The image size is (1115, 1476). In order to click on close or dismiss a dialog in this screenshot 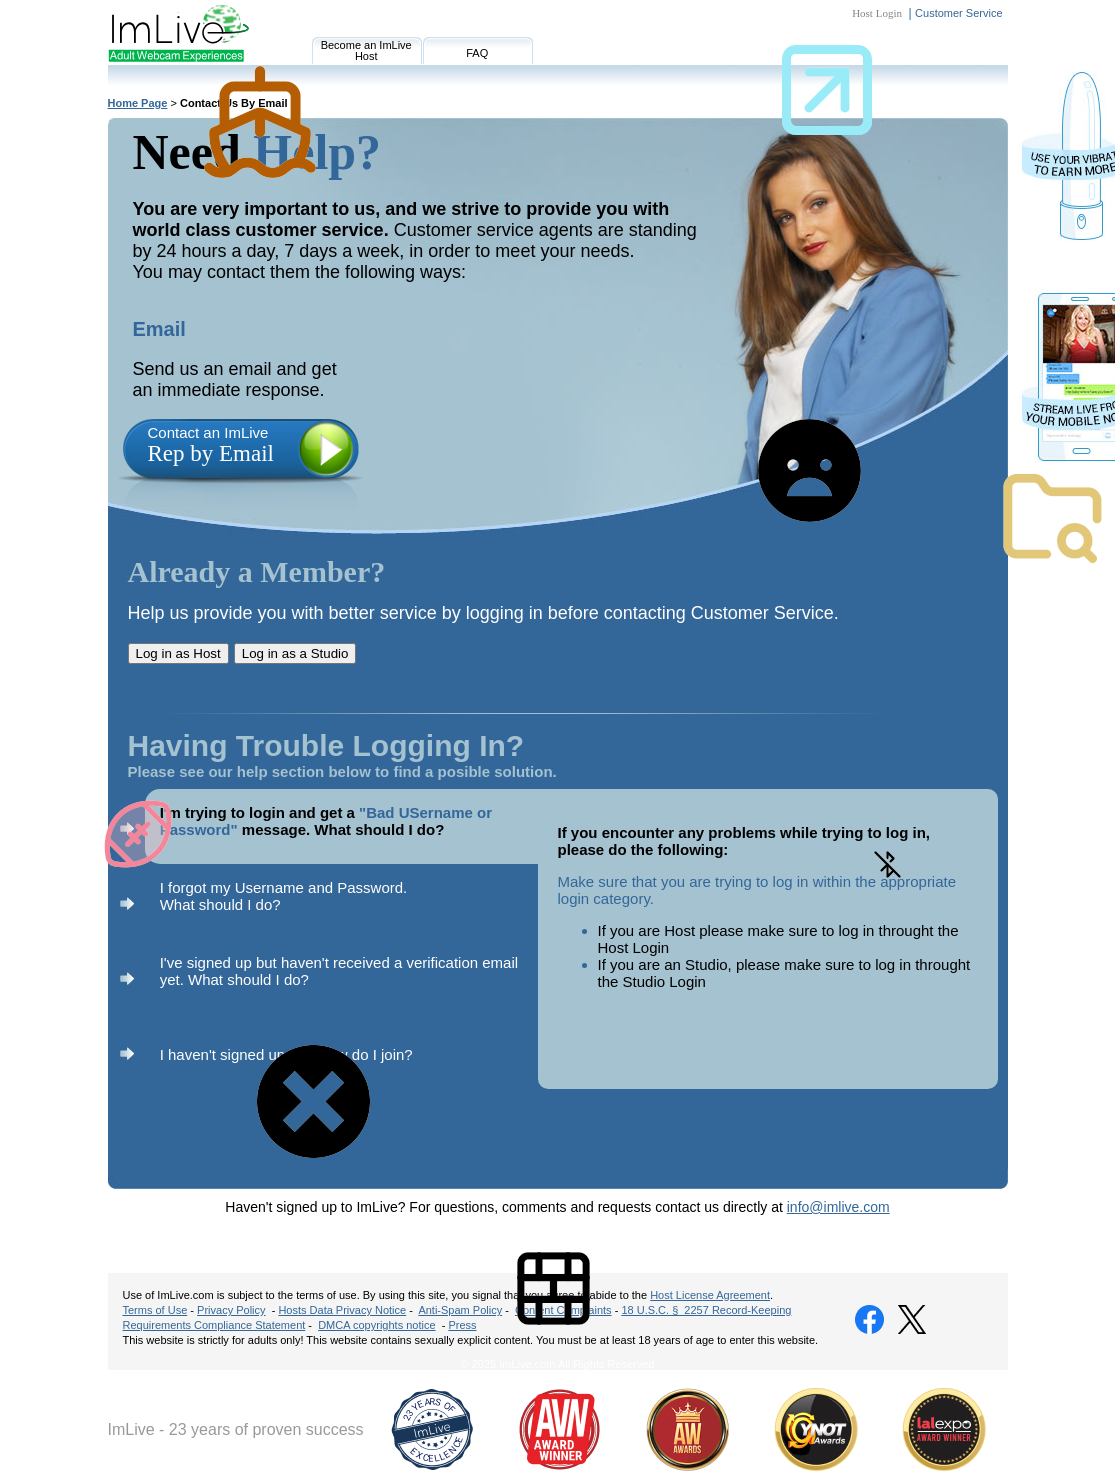, I will do `click(313, 1101)`.